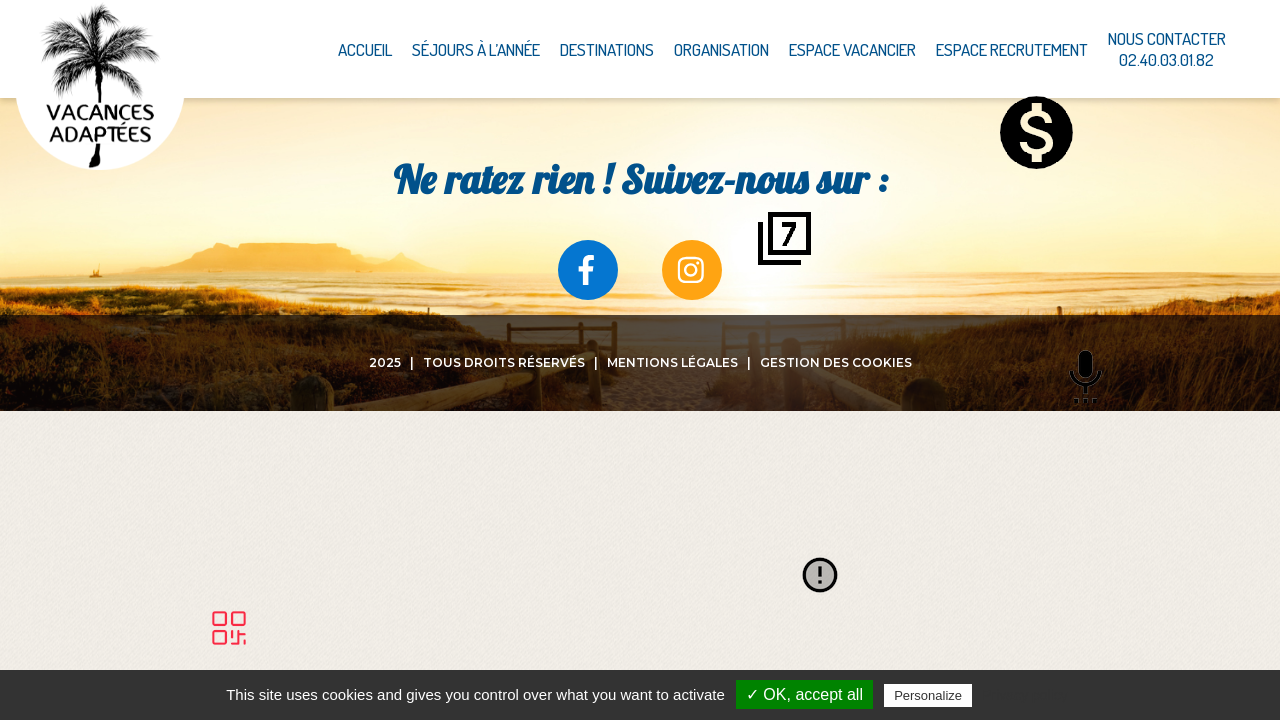 The width and height of the screenshot is (1280, 720). What do you see at coordinates (1085, 375) in the screenshot?
I see `access voice input settings` at bounding box center [1085, 375].